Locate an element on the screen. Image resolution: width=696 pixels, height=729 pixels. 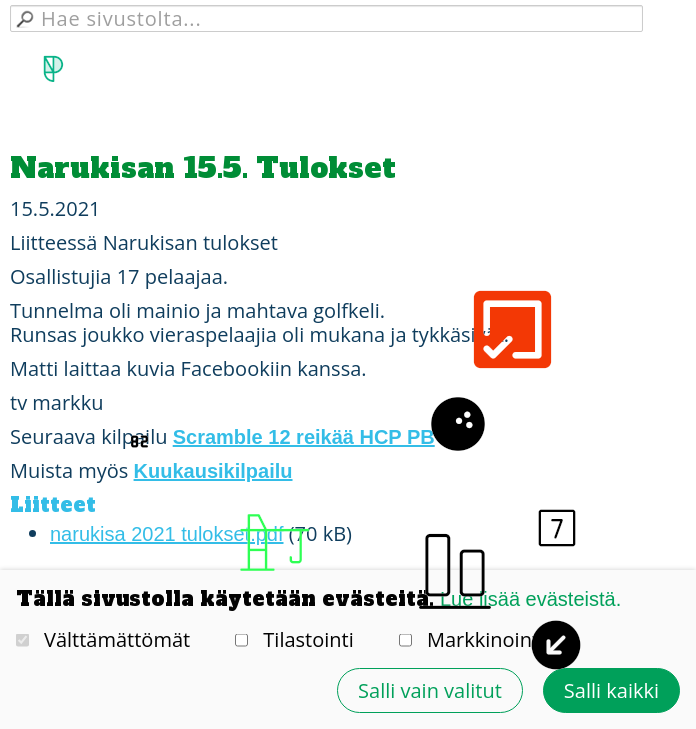
mark task as complete is located at coordinates (512, 329).